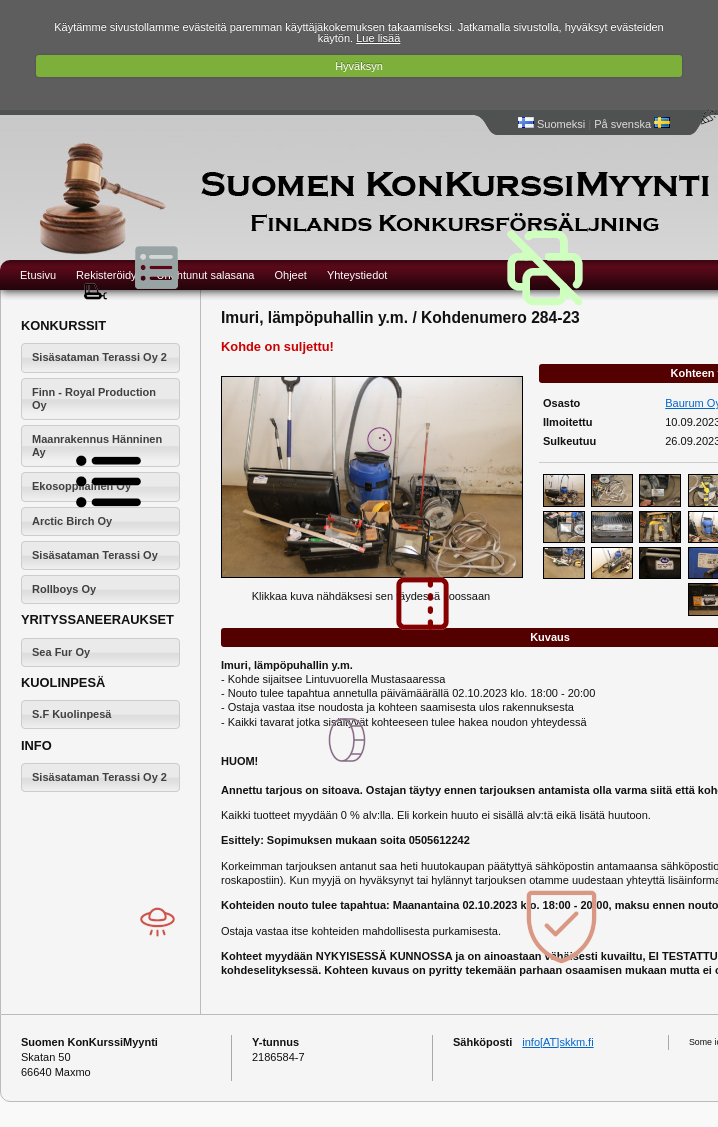  Describe the element at coordinates (108, 481) in the screenshot. I see `view items in a bulleted list format` at that location.